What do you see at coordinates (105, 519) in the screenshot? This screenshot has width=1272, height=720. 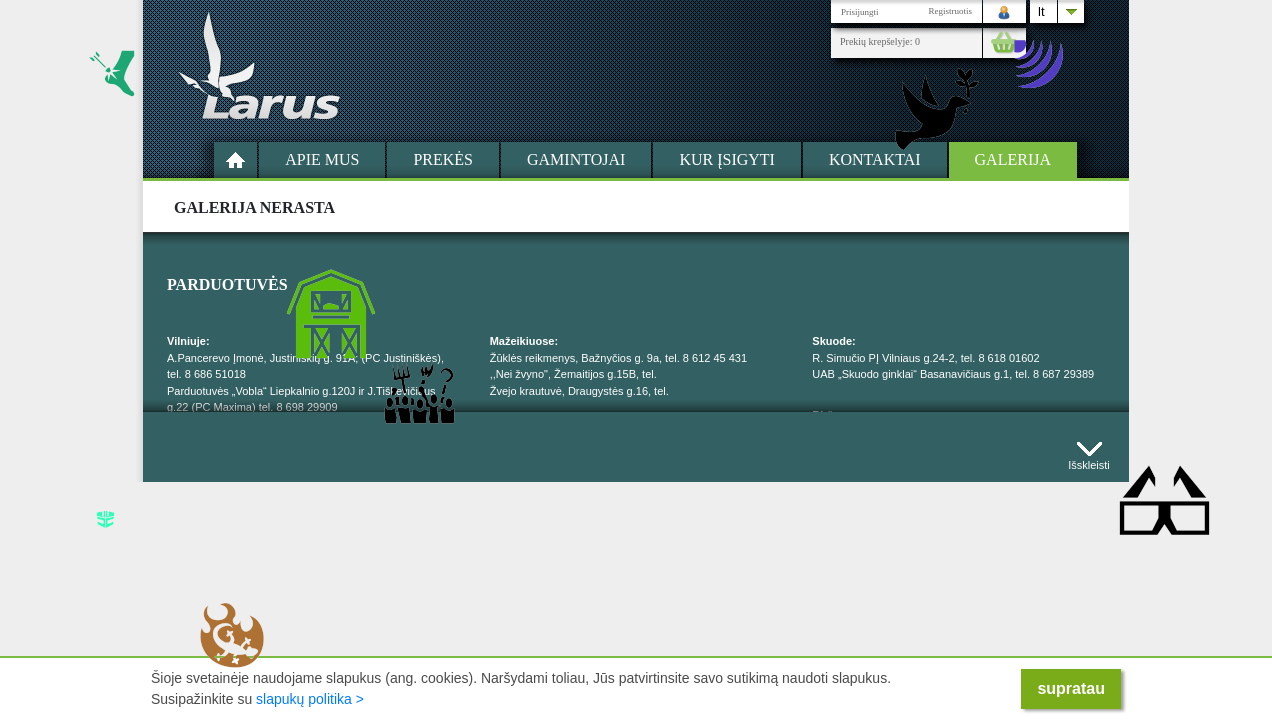 I see `abstract game logo or brand icon` at bounding box center [105, 519].